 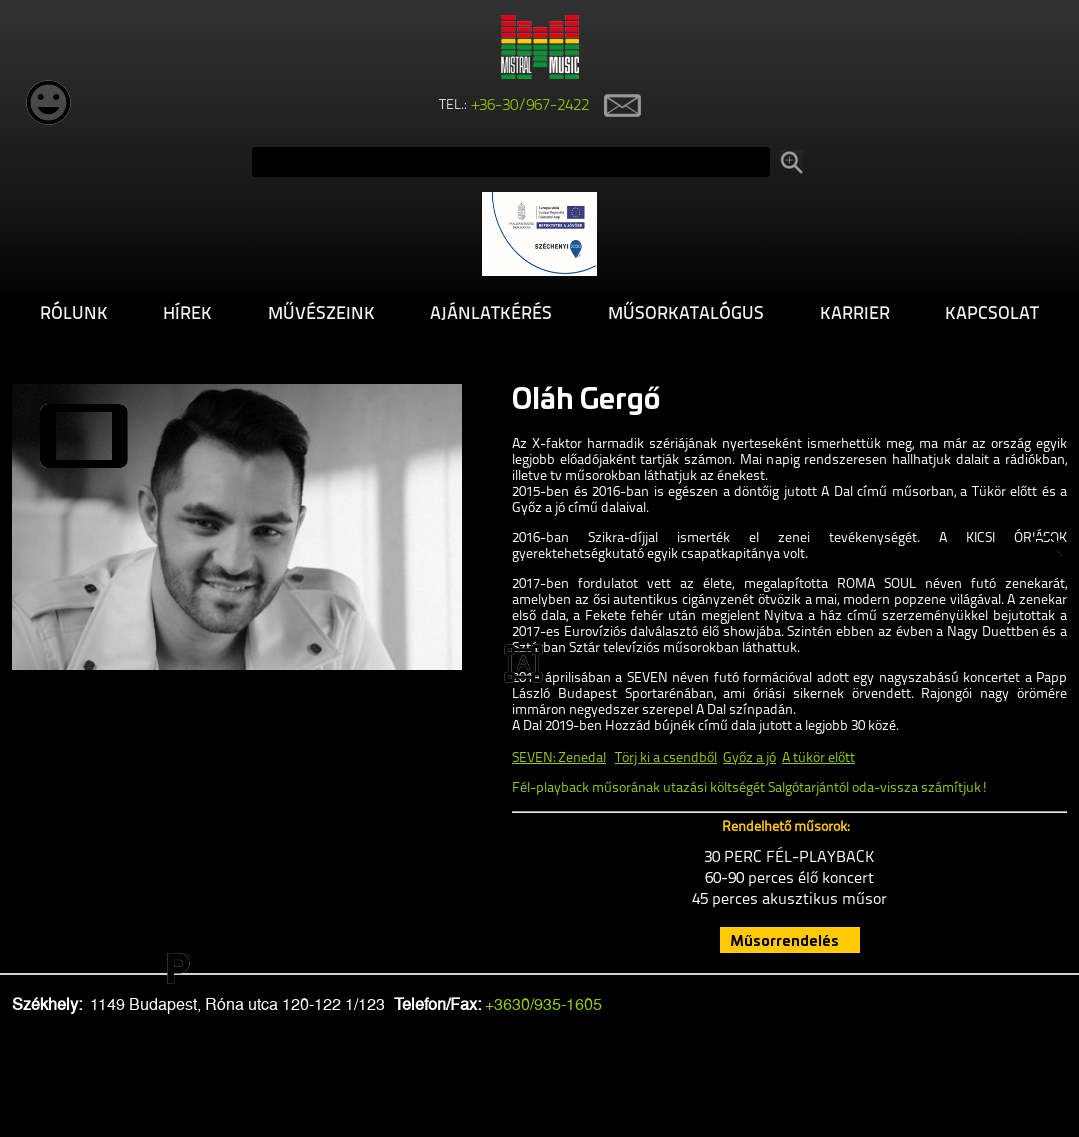 What do you see at coordinates (1048, 547) in the screenshot?
I see `switch between front and rear camera during video` at bounding box center [1048, 547].